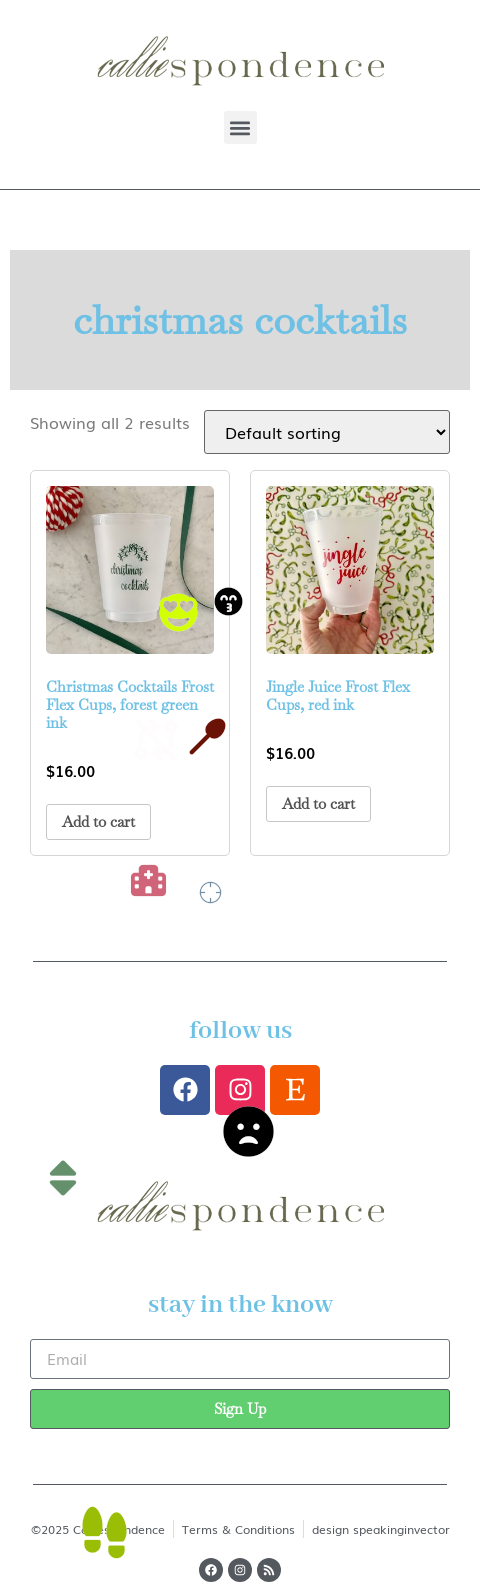 The width and height of the screenshot is (480, 1592). Describe the element at coordinates (148, 880) in the screenshot. I see `view nearby hospitals or medical facilities` at that location.